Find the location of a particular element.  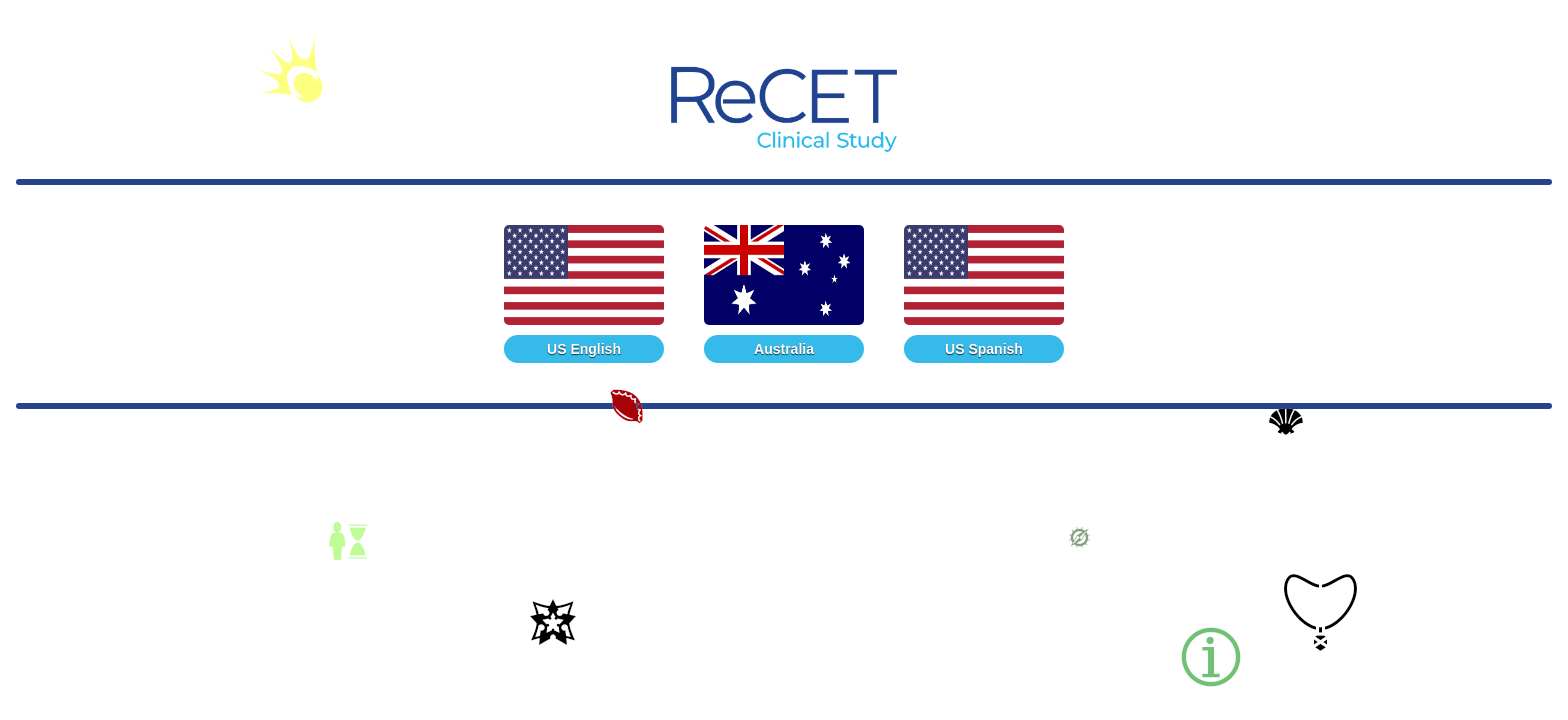

equip or view jewelry item is located at coordinates (1320, 612).